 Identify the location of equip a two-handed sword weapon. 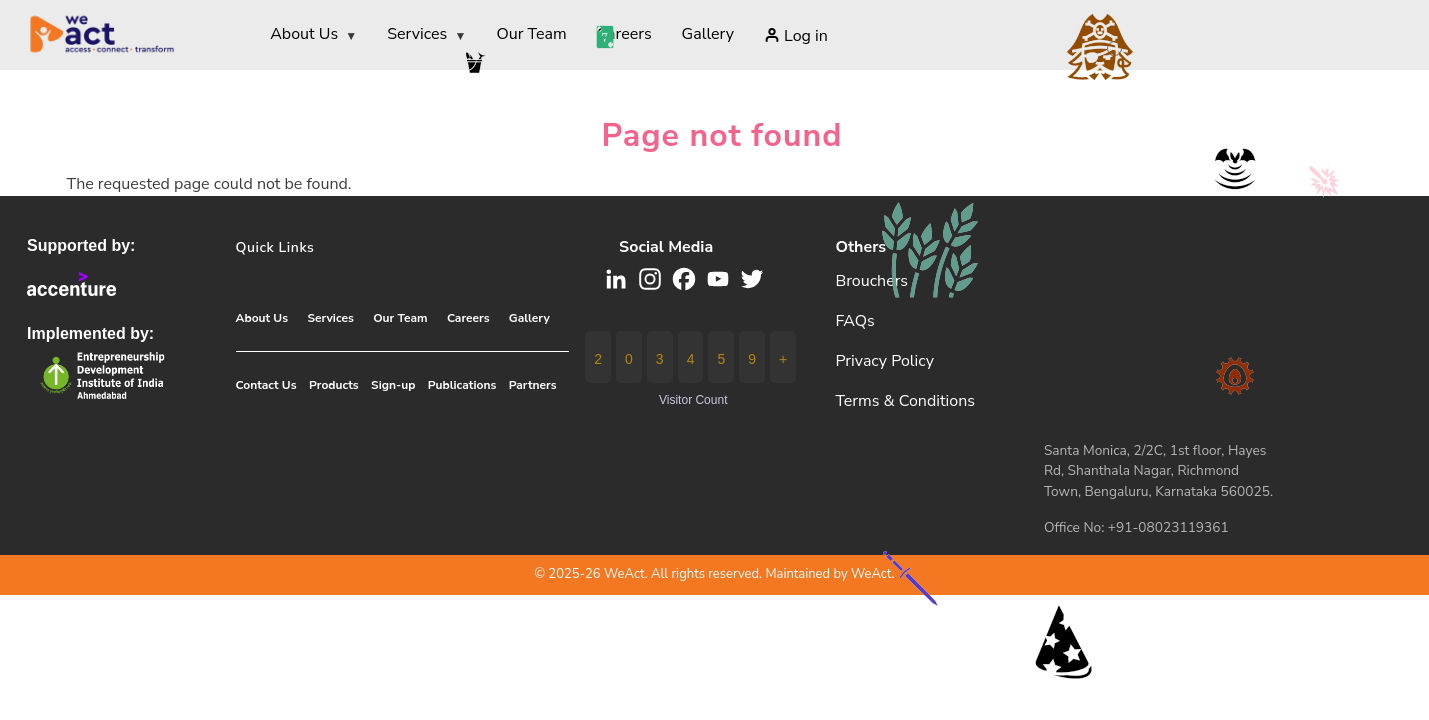
(910, 578).